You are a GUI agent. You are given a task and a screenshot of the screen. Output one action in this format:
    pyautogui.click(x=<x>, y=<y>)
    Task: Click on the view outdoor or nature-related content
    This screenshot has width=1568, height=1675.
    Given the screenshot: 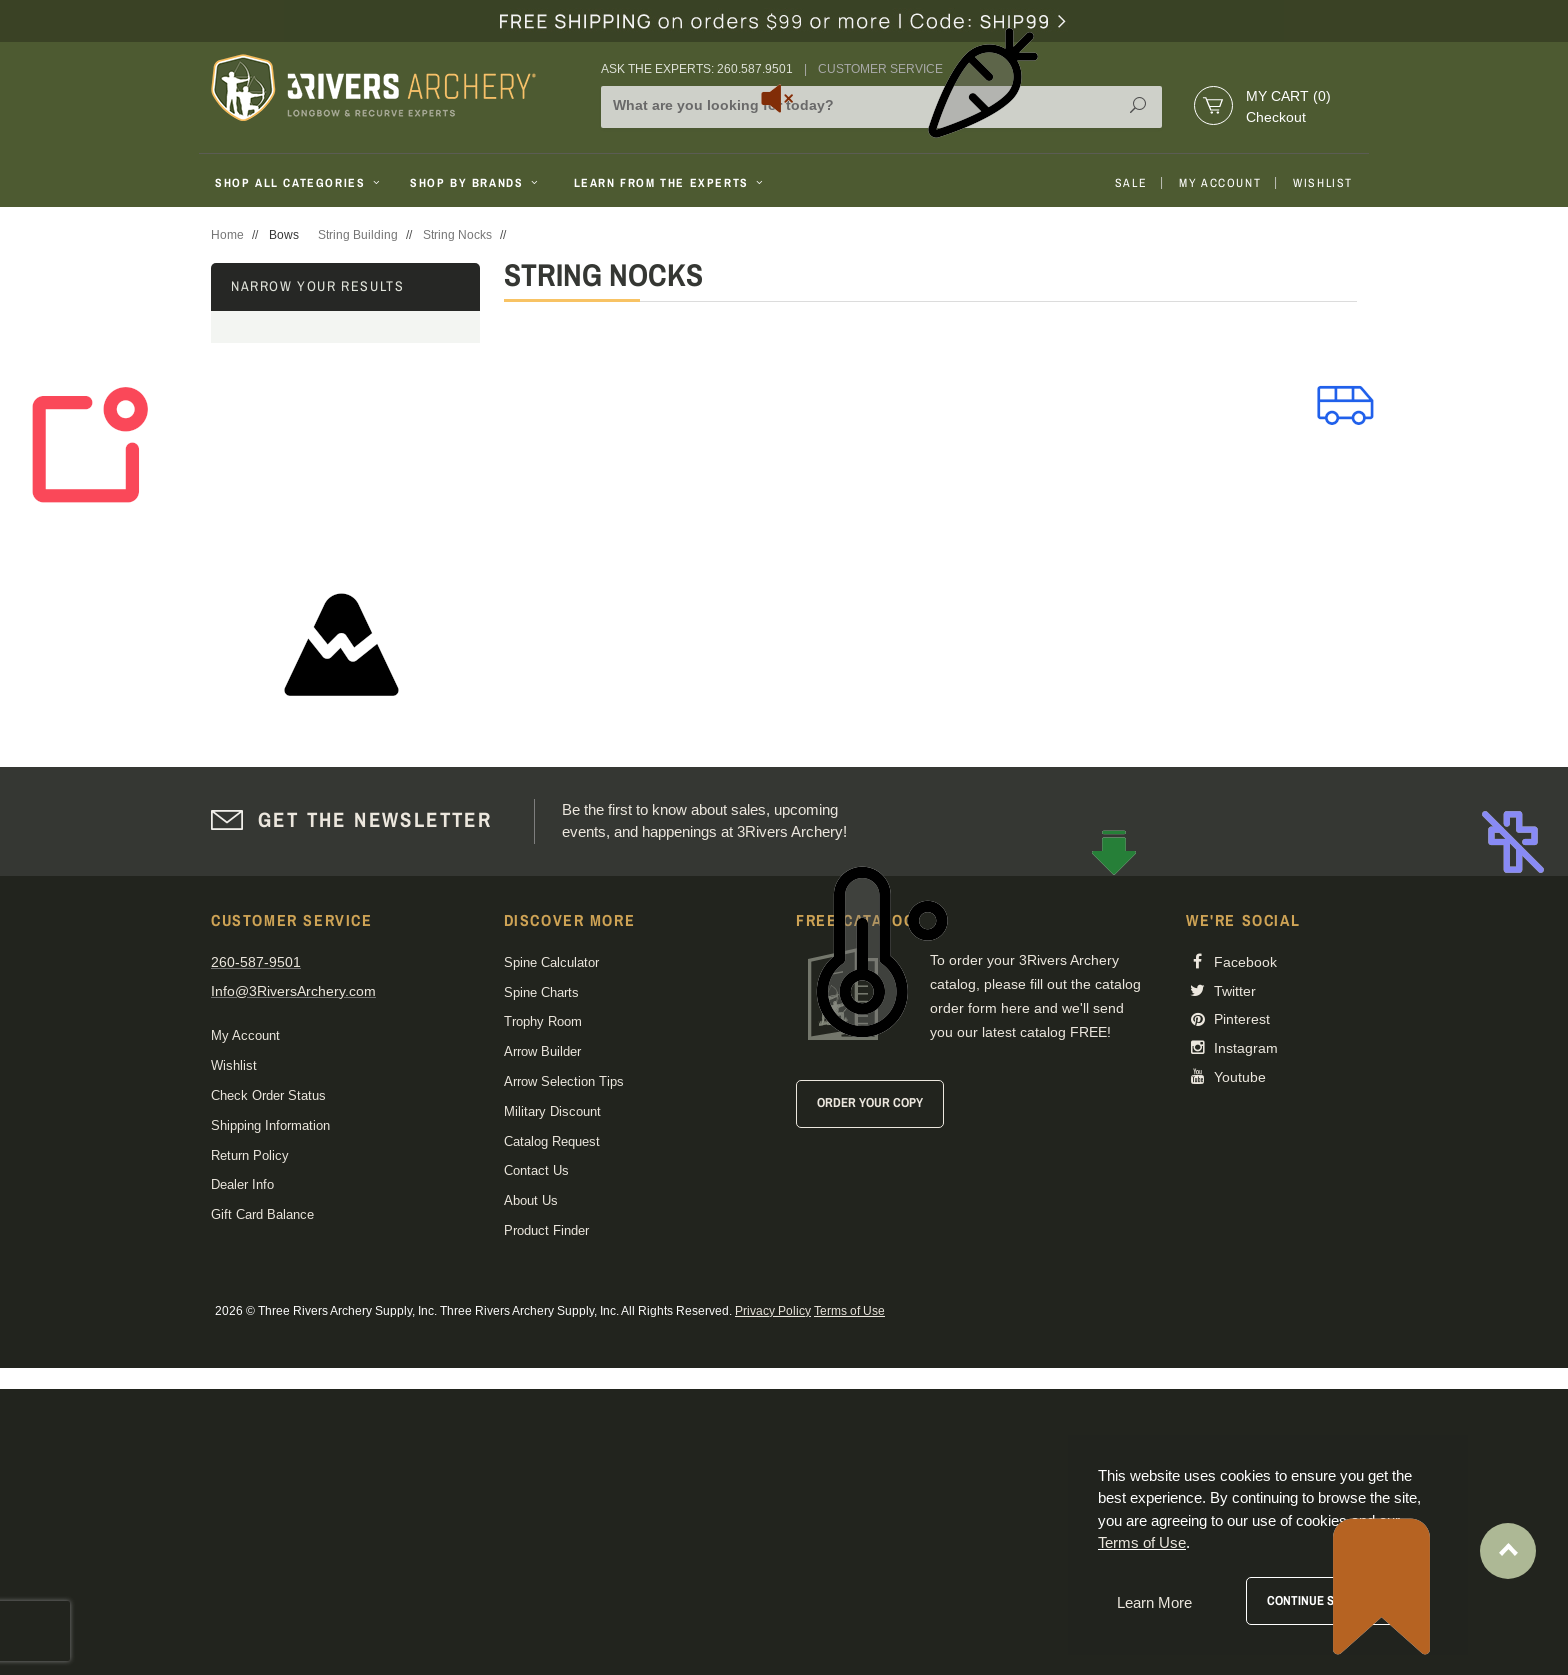 What is the action you would take?
    pyautogui.click(x=341, y=644)
    